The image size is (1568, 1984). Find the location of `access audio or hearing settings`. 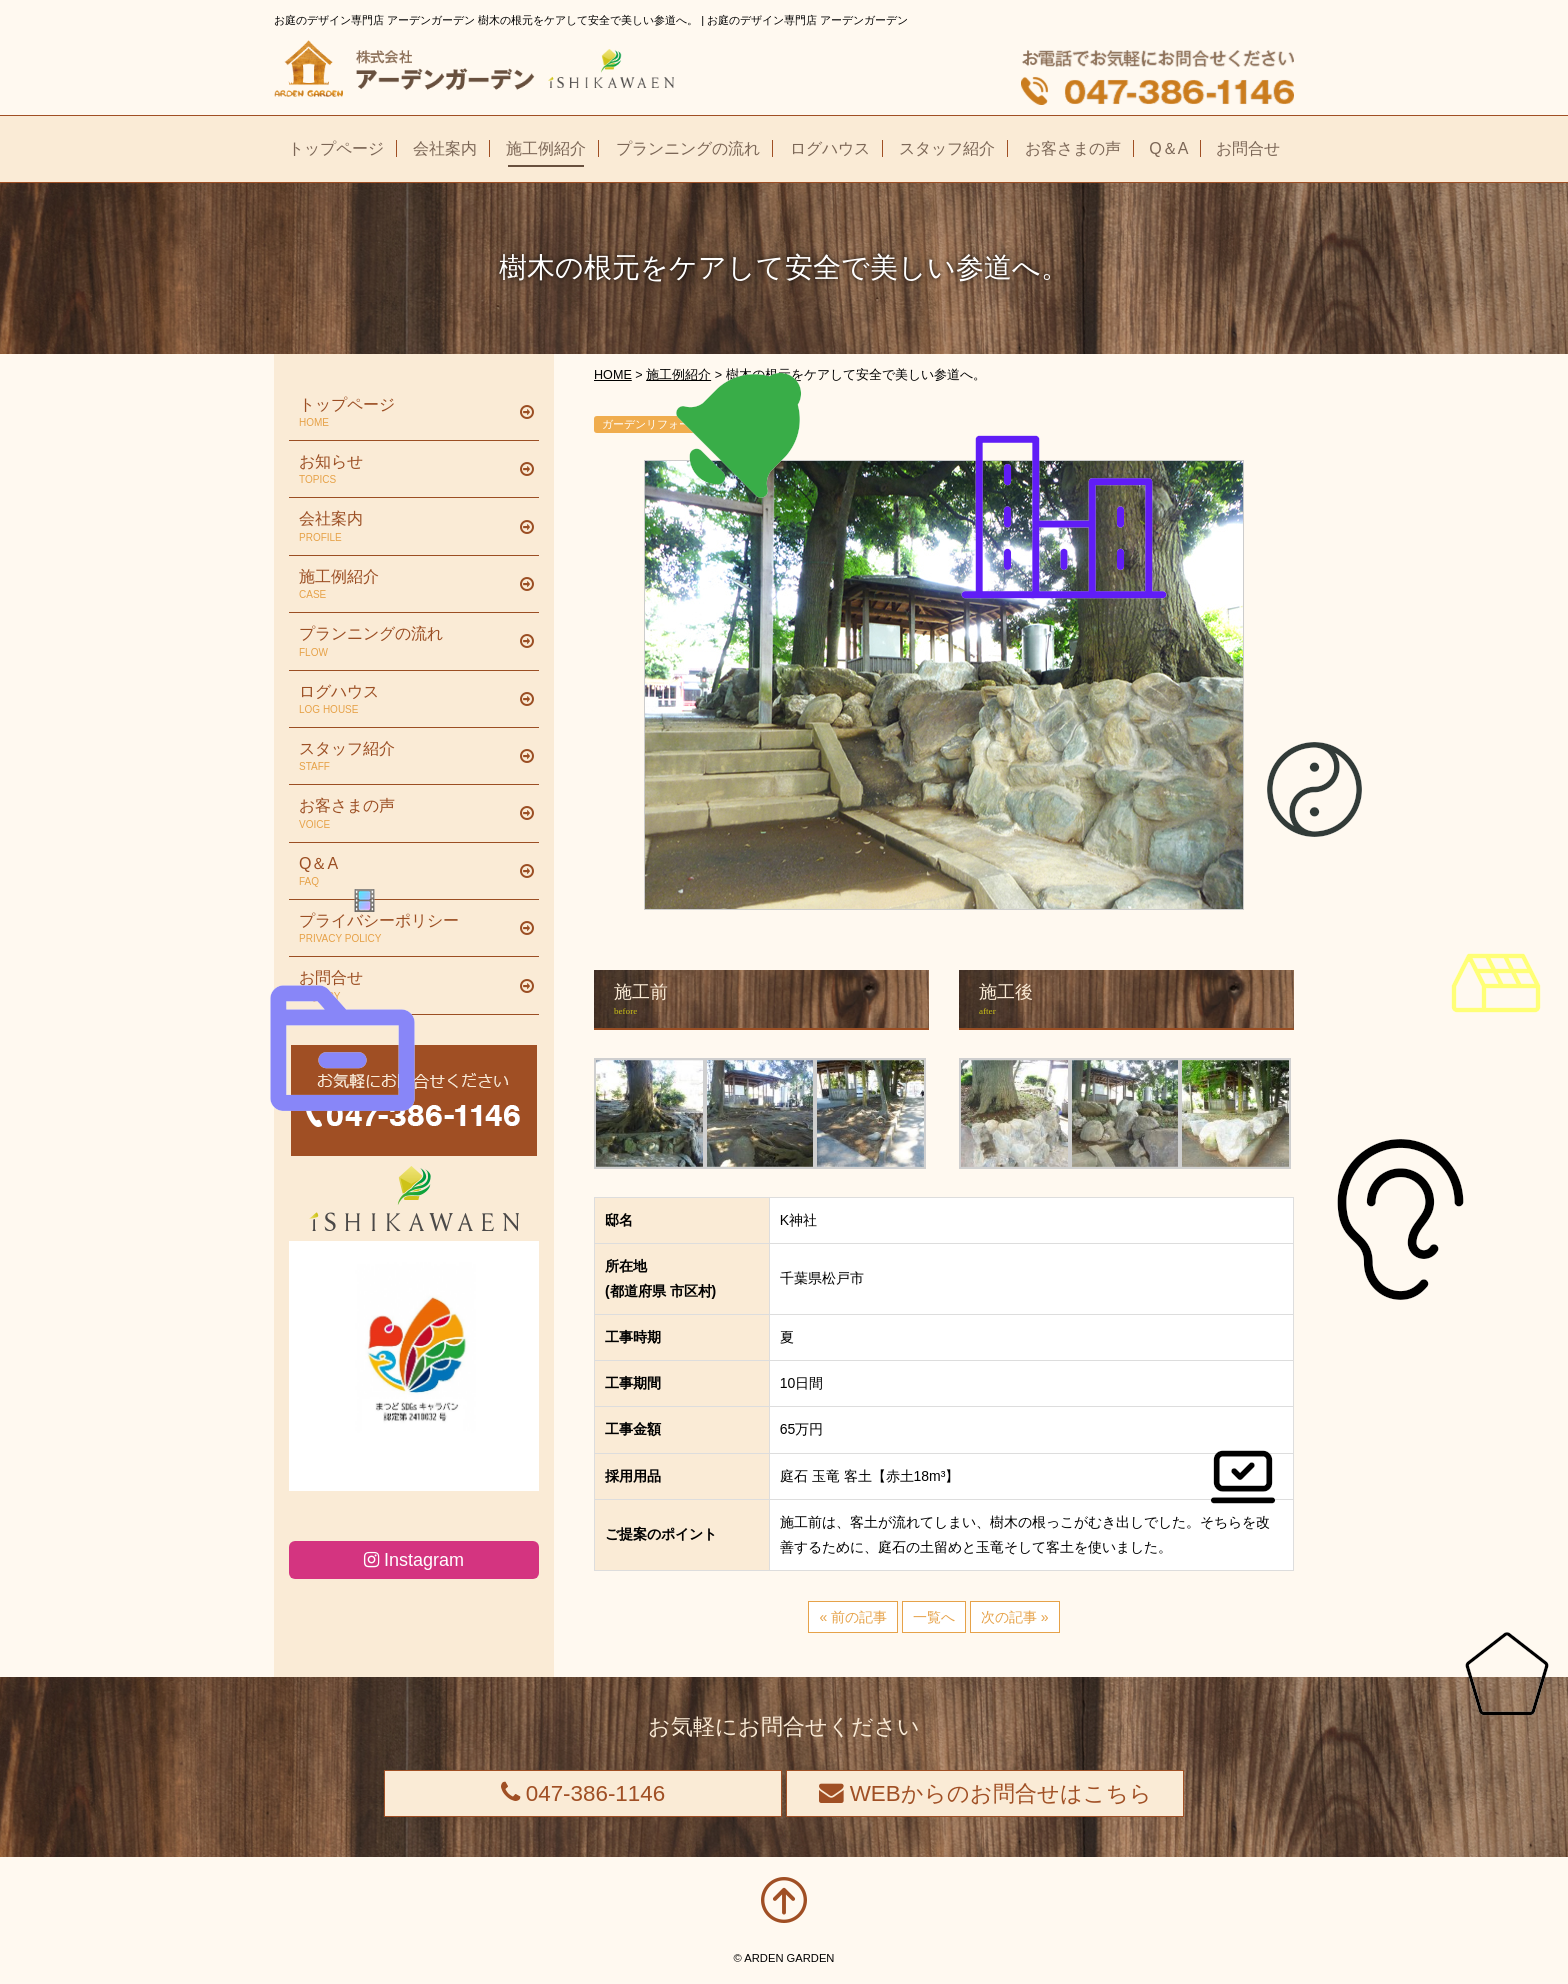

access audio or hearing settings is located at coordinates (1400, 1219).